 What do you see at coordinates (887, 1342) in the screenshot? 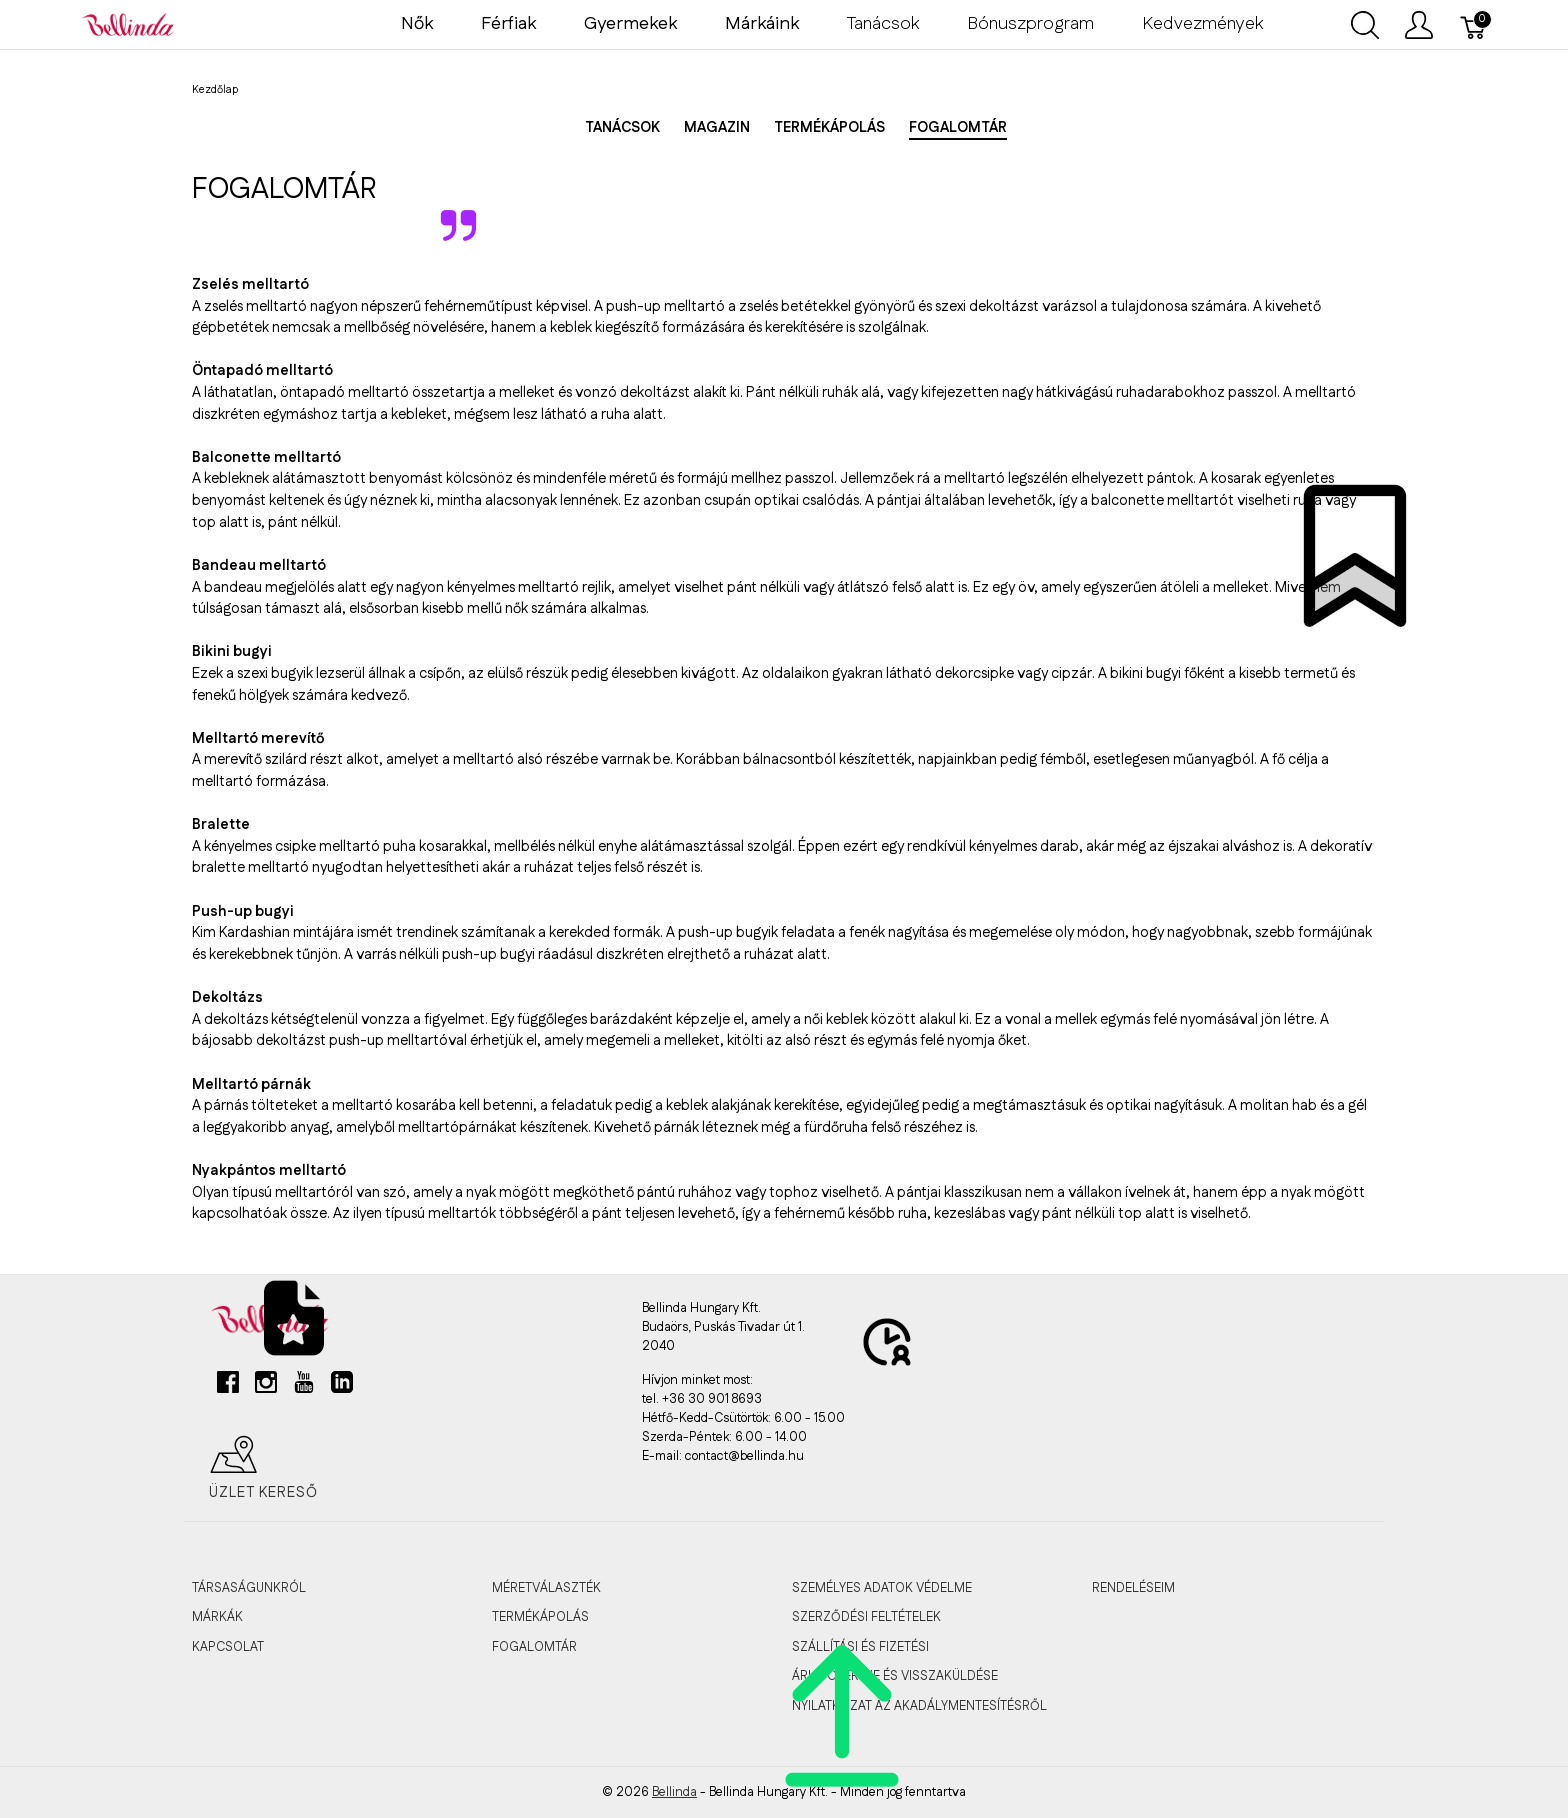
I see `view user's time or activity history` at bounding box center [887, 1342].